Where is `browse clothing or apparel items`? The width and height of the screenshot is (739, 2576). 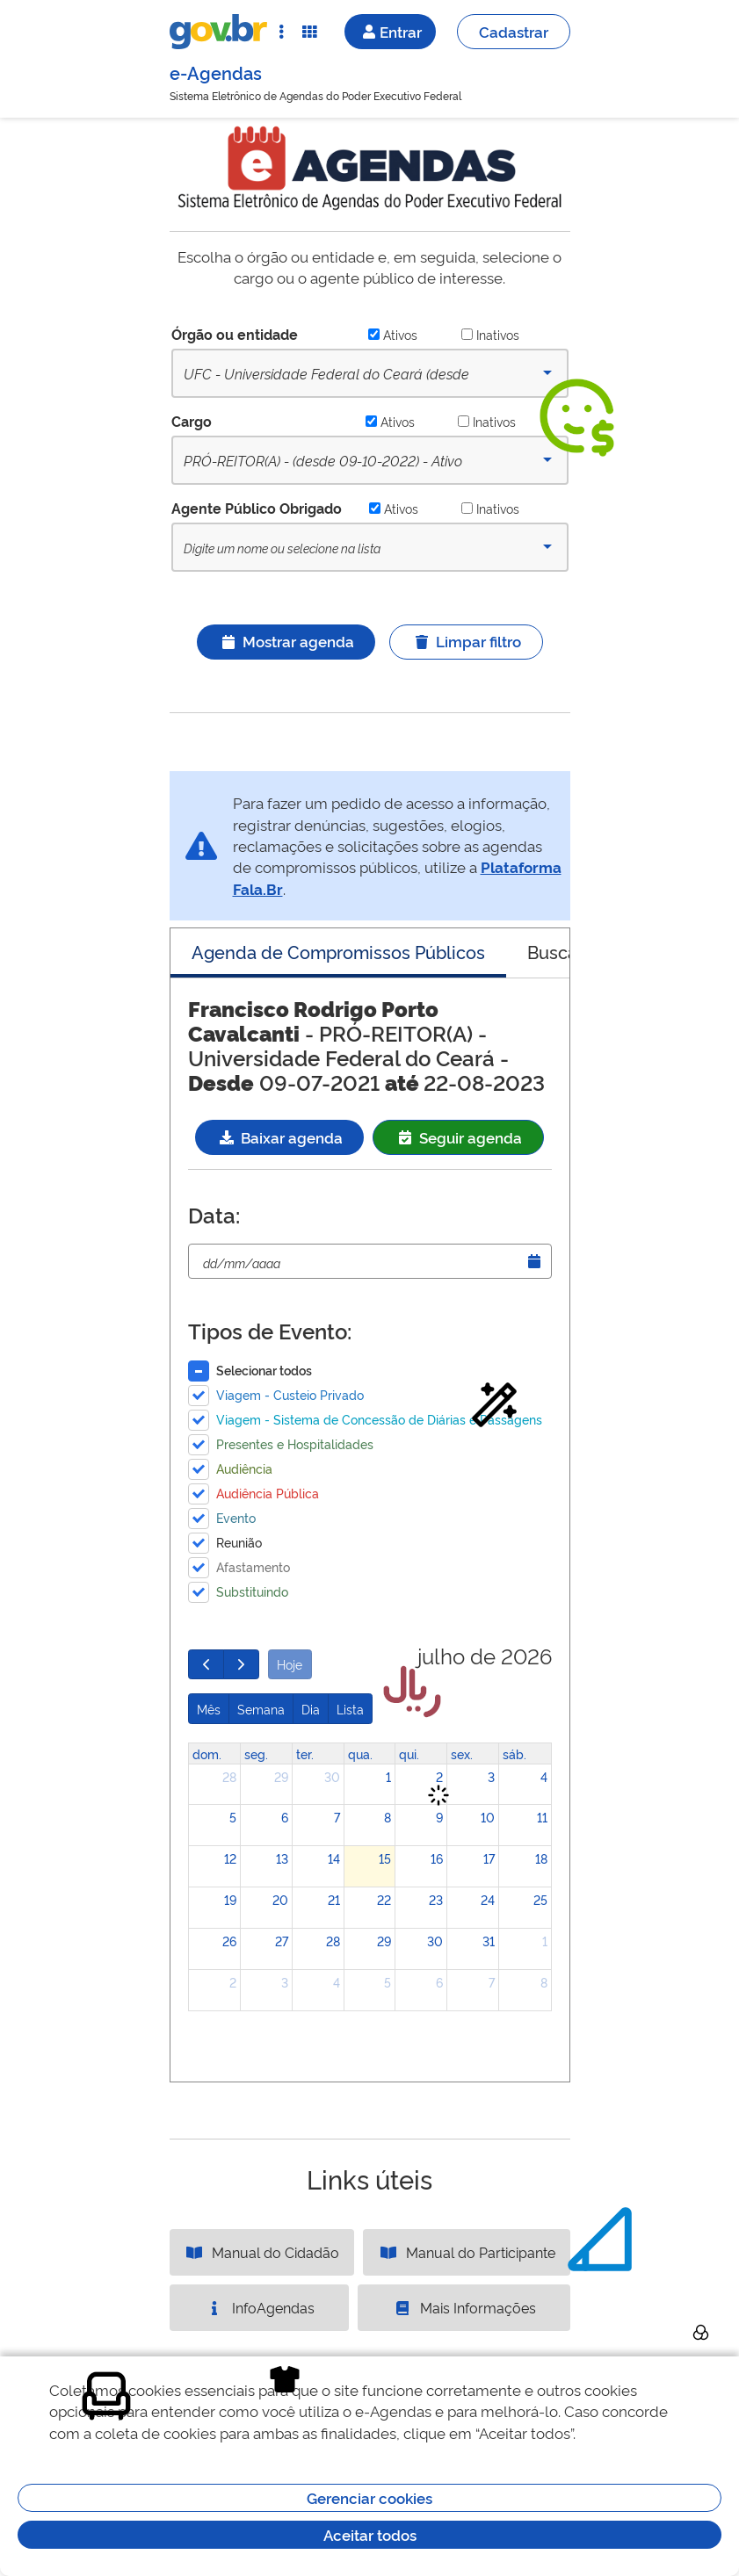 browse clothing or apparel items is located at coordinates (285, 2379).